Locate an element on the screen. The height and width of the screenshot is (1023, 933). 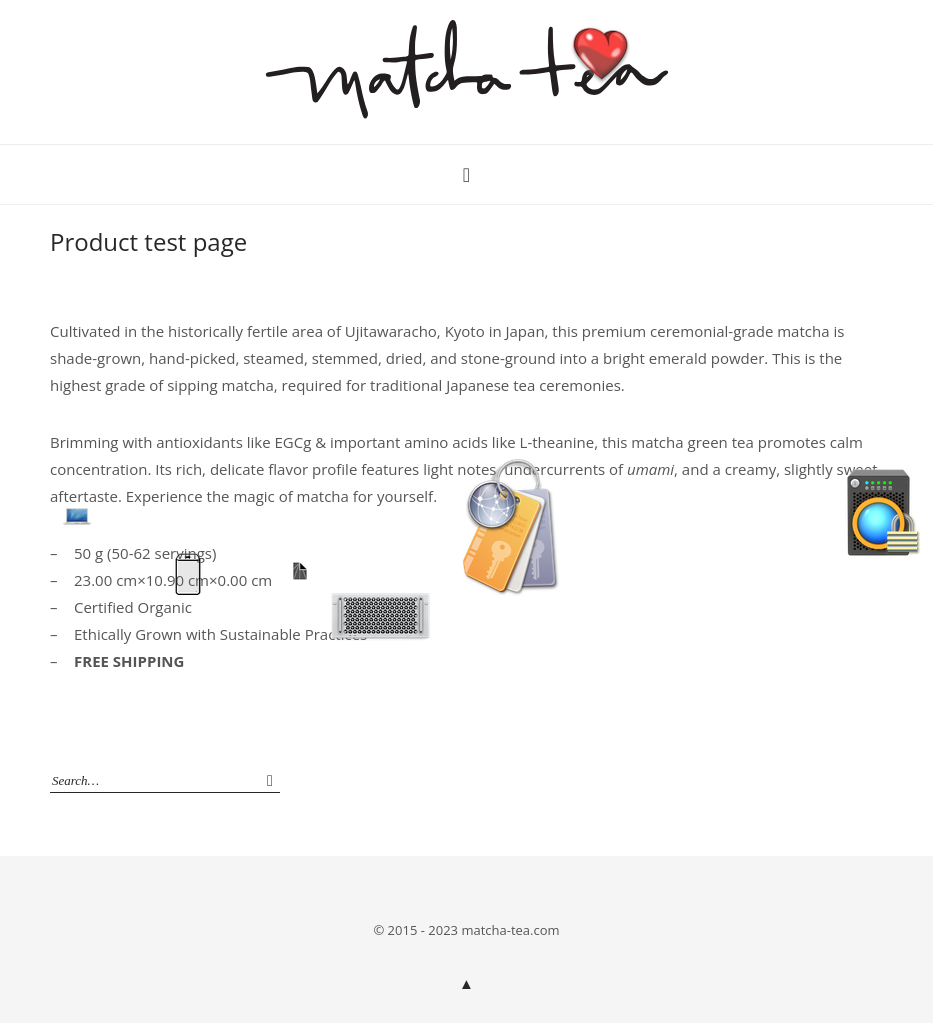
access your favorite items is located at coordinates (603, 55).